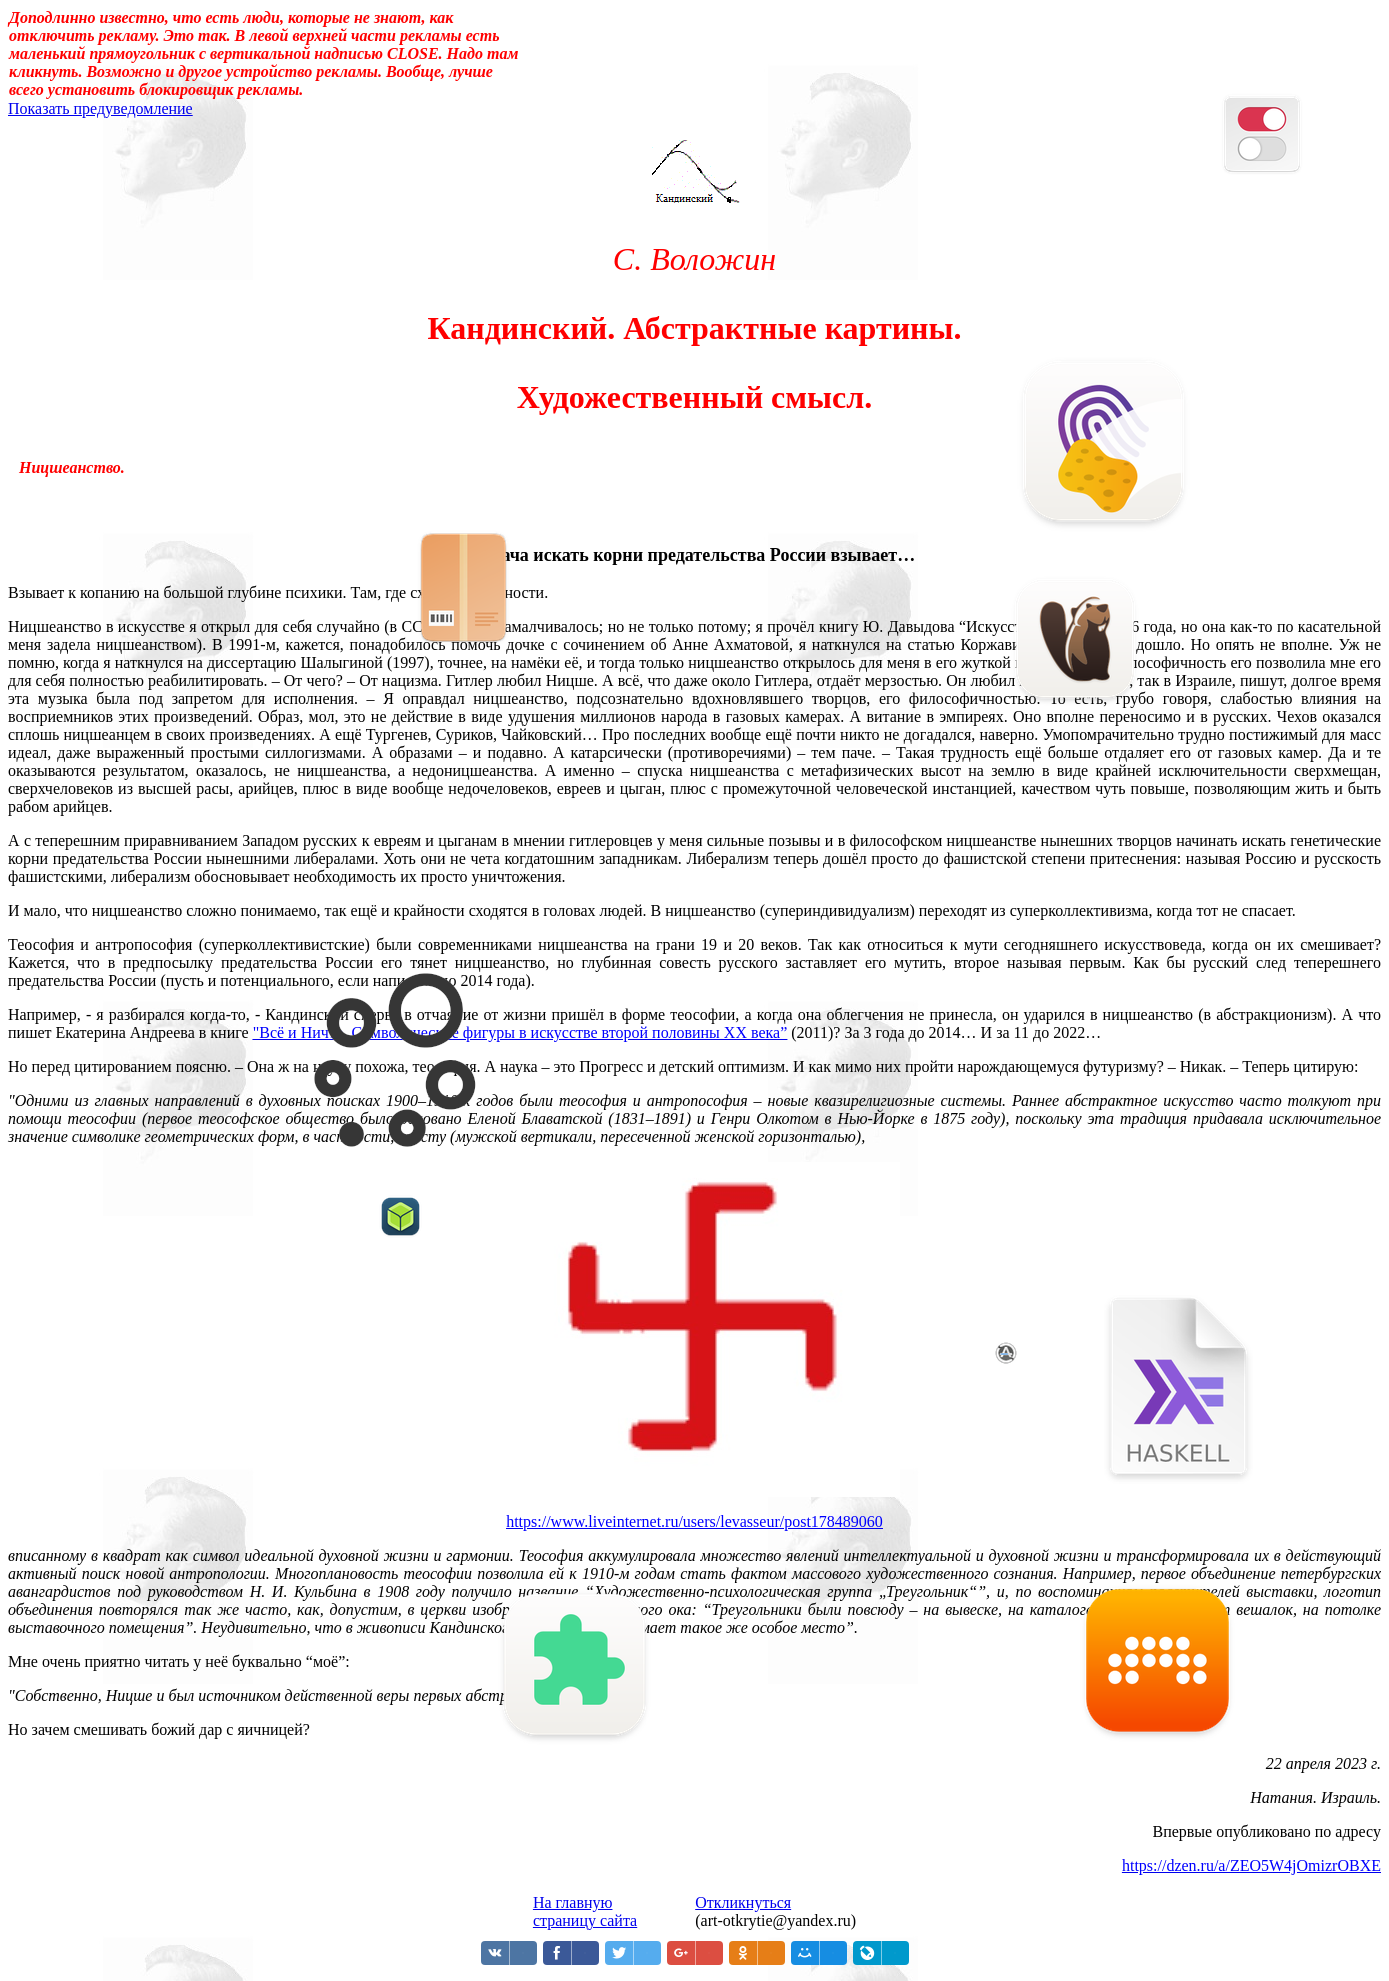 The height and width of the screenshot is (1981, 1389). Describe the element at coordinates (1178, 1389) in the screenshot. I see `a haskell source code file` at that location.